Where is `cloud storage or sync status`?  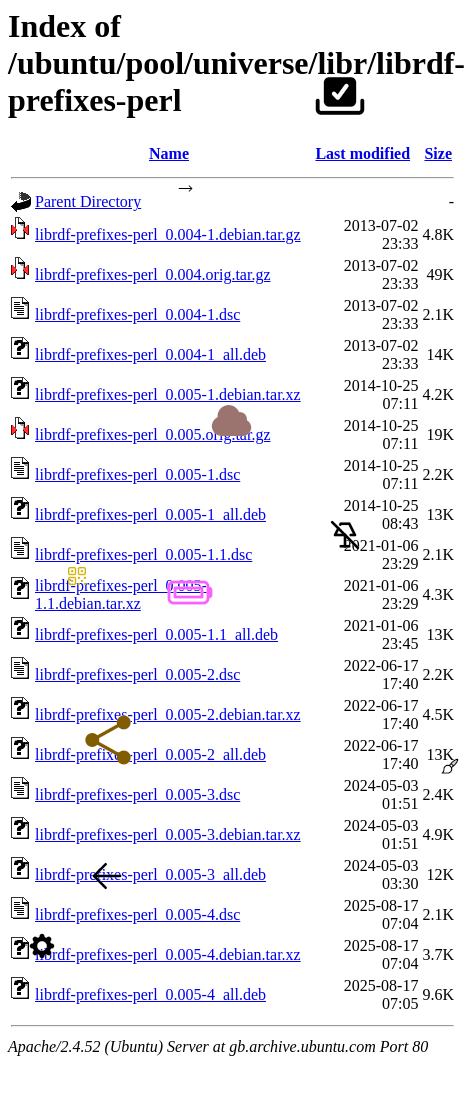 cloud storage or sync status is located at coordinates (231, 420).